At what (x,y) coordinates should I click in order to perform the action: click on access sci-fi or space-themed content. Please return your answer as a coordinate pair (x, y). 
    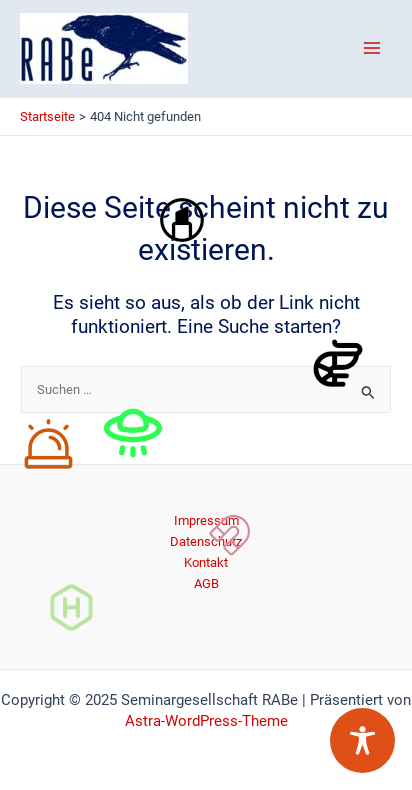
    Looking at the image, I should click on (133, 432).